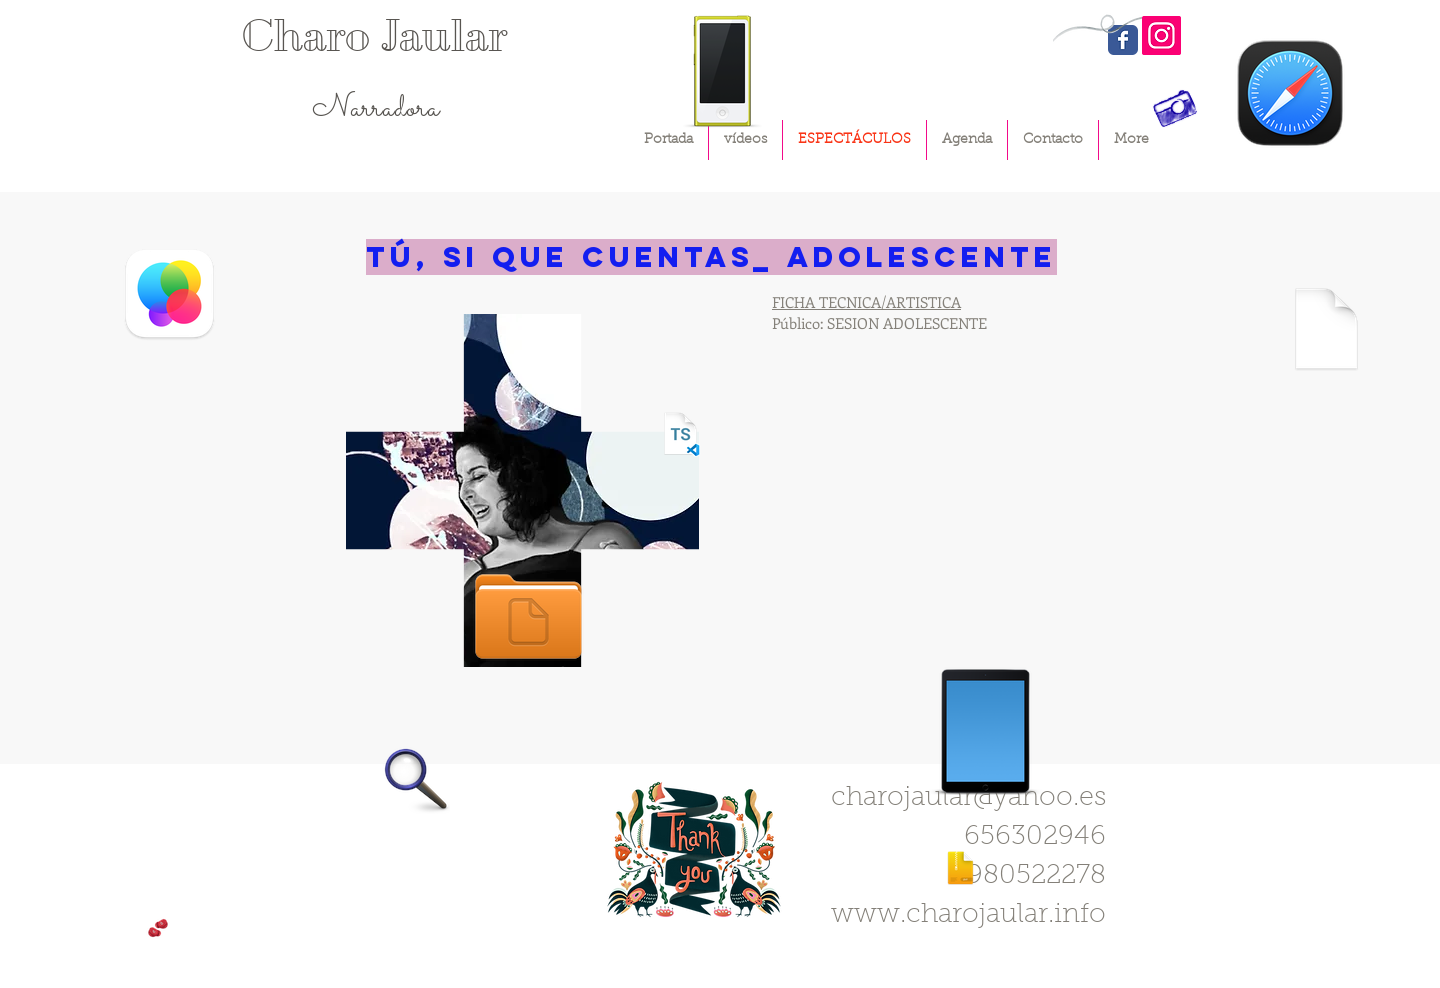  I want to click on manage connected iPad device, so click(985, 730).